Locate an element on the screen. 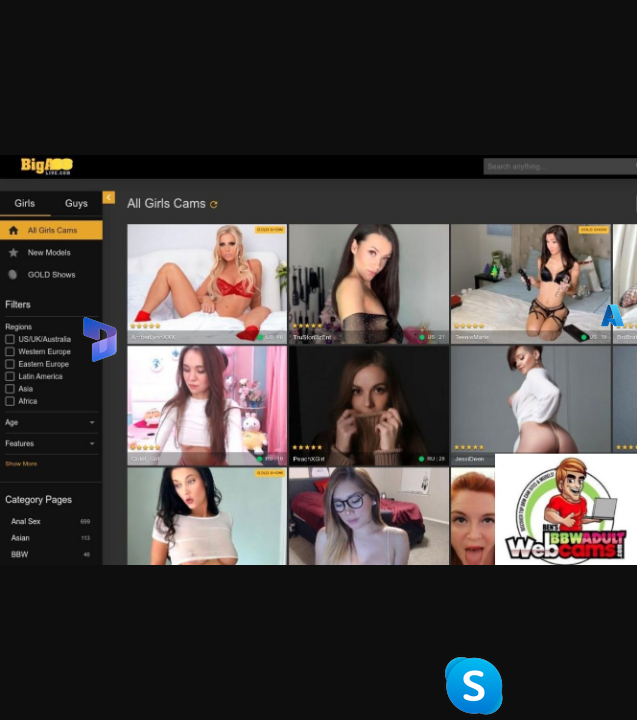 This screenshot has height=720, width=637. open Microsoft Azure portal is located at coordinates (612, 315).